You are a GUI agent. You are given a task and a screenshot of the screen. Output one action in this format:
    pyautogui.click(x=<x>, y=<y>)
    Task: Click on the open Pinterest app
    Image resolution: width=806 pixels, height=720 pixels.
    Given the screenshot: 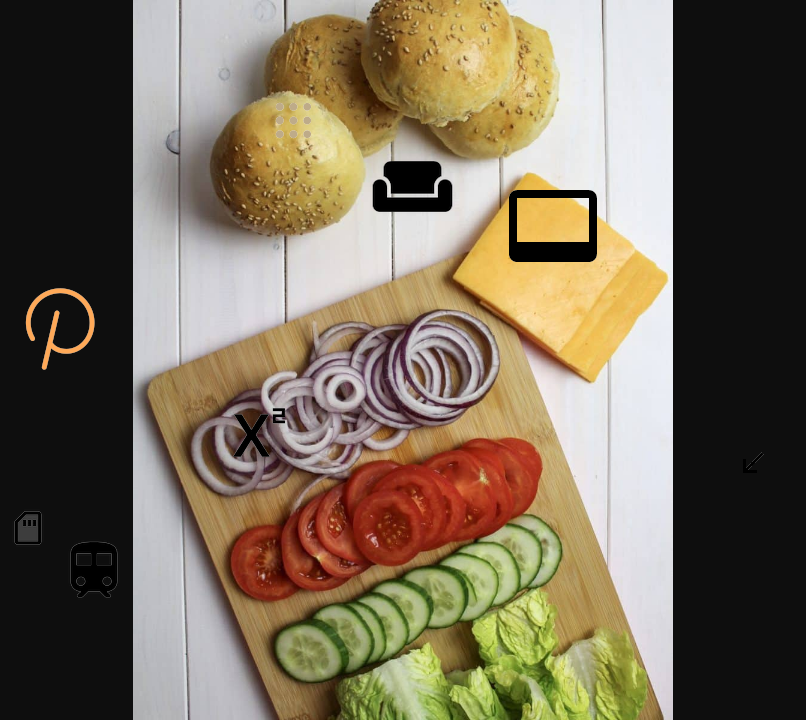 What is the action you would take?
    pyautogui.click(x=57, y=329)
    